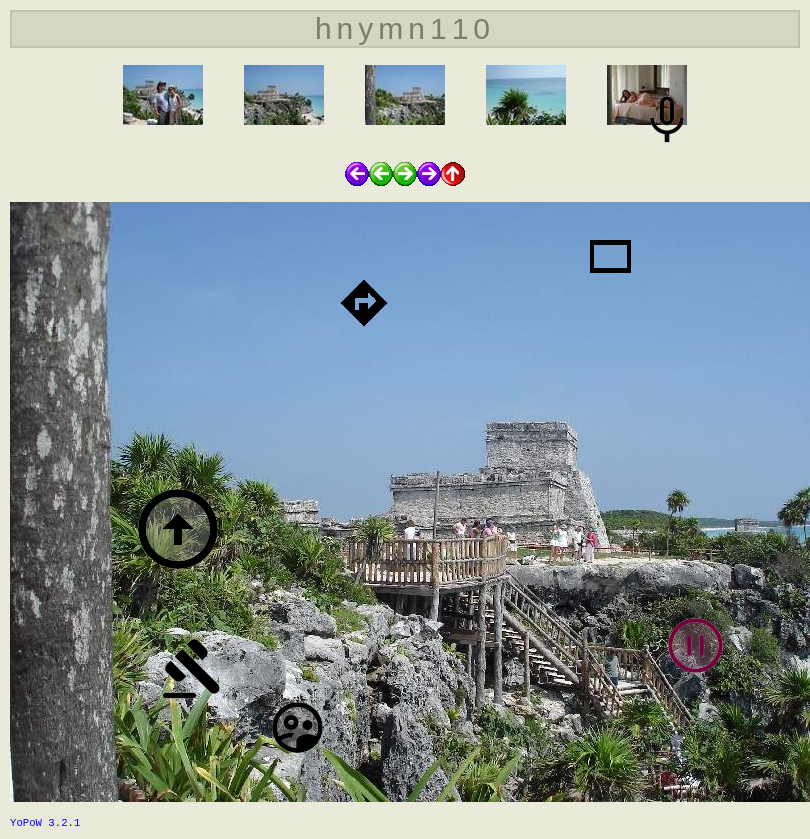 The height and width of the screenshot is (839, 810). What do you see at coordinates (178, 529) in the screenshot?
I see `upload a file or content` at bounding box center [178, 529].